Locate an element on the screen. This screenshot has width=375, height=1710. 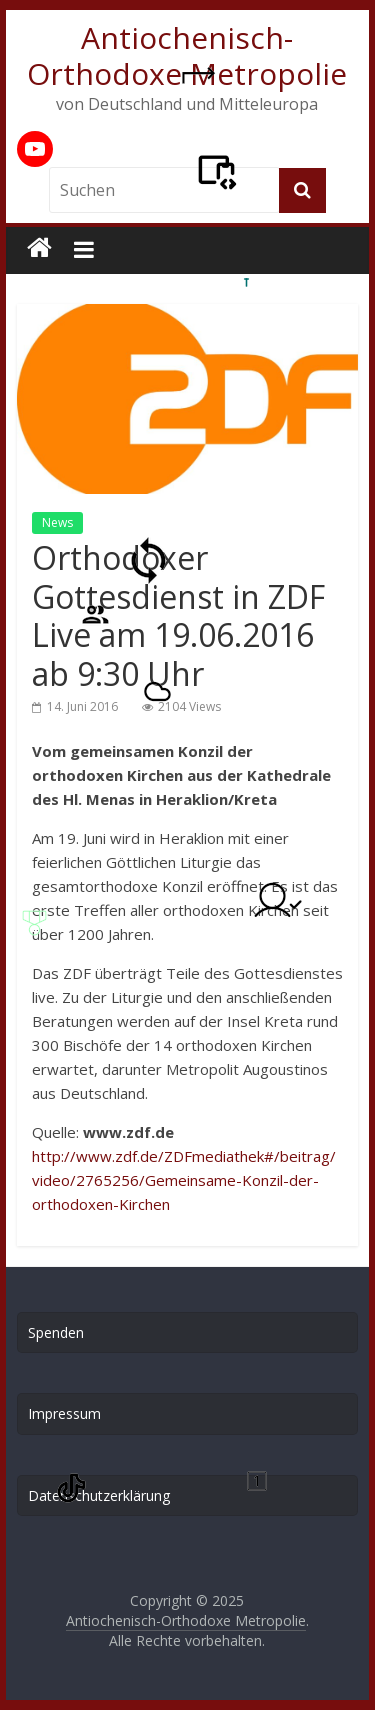
access cloud storage is located at coordinates (157, 691).